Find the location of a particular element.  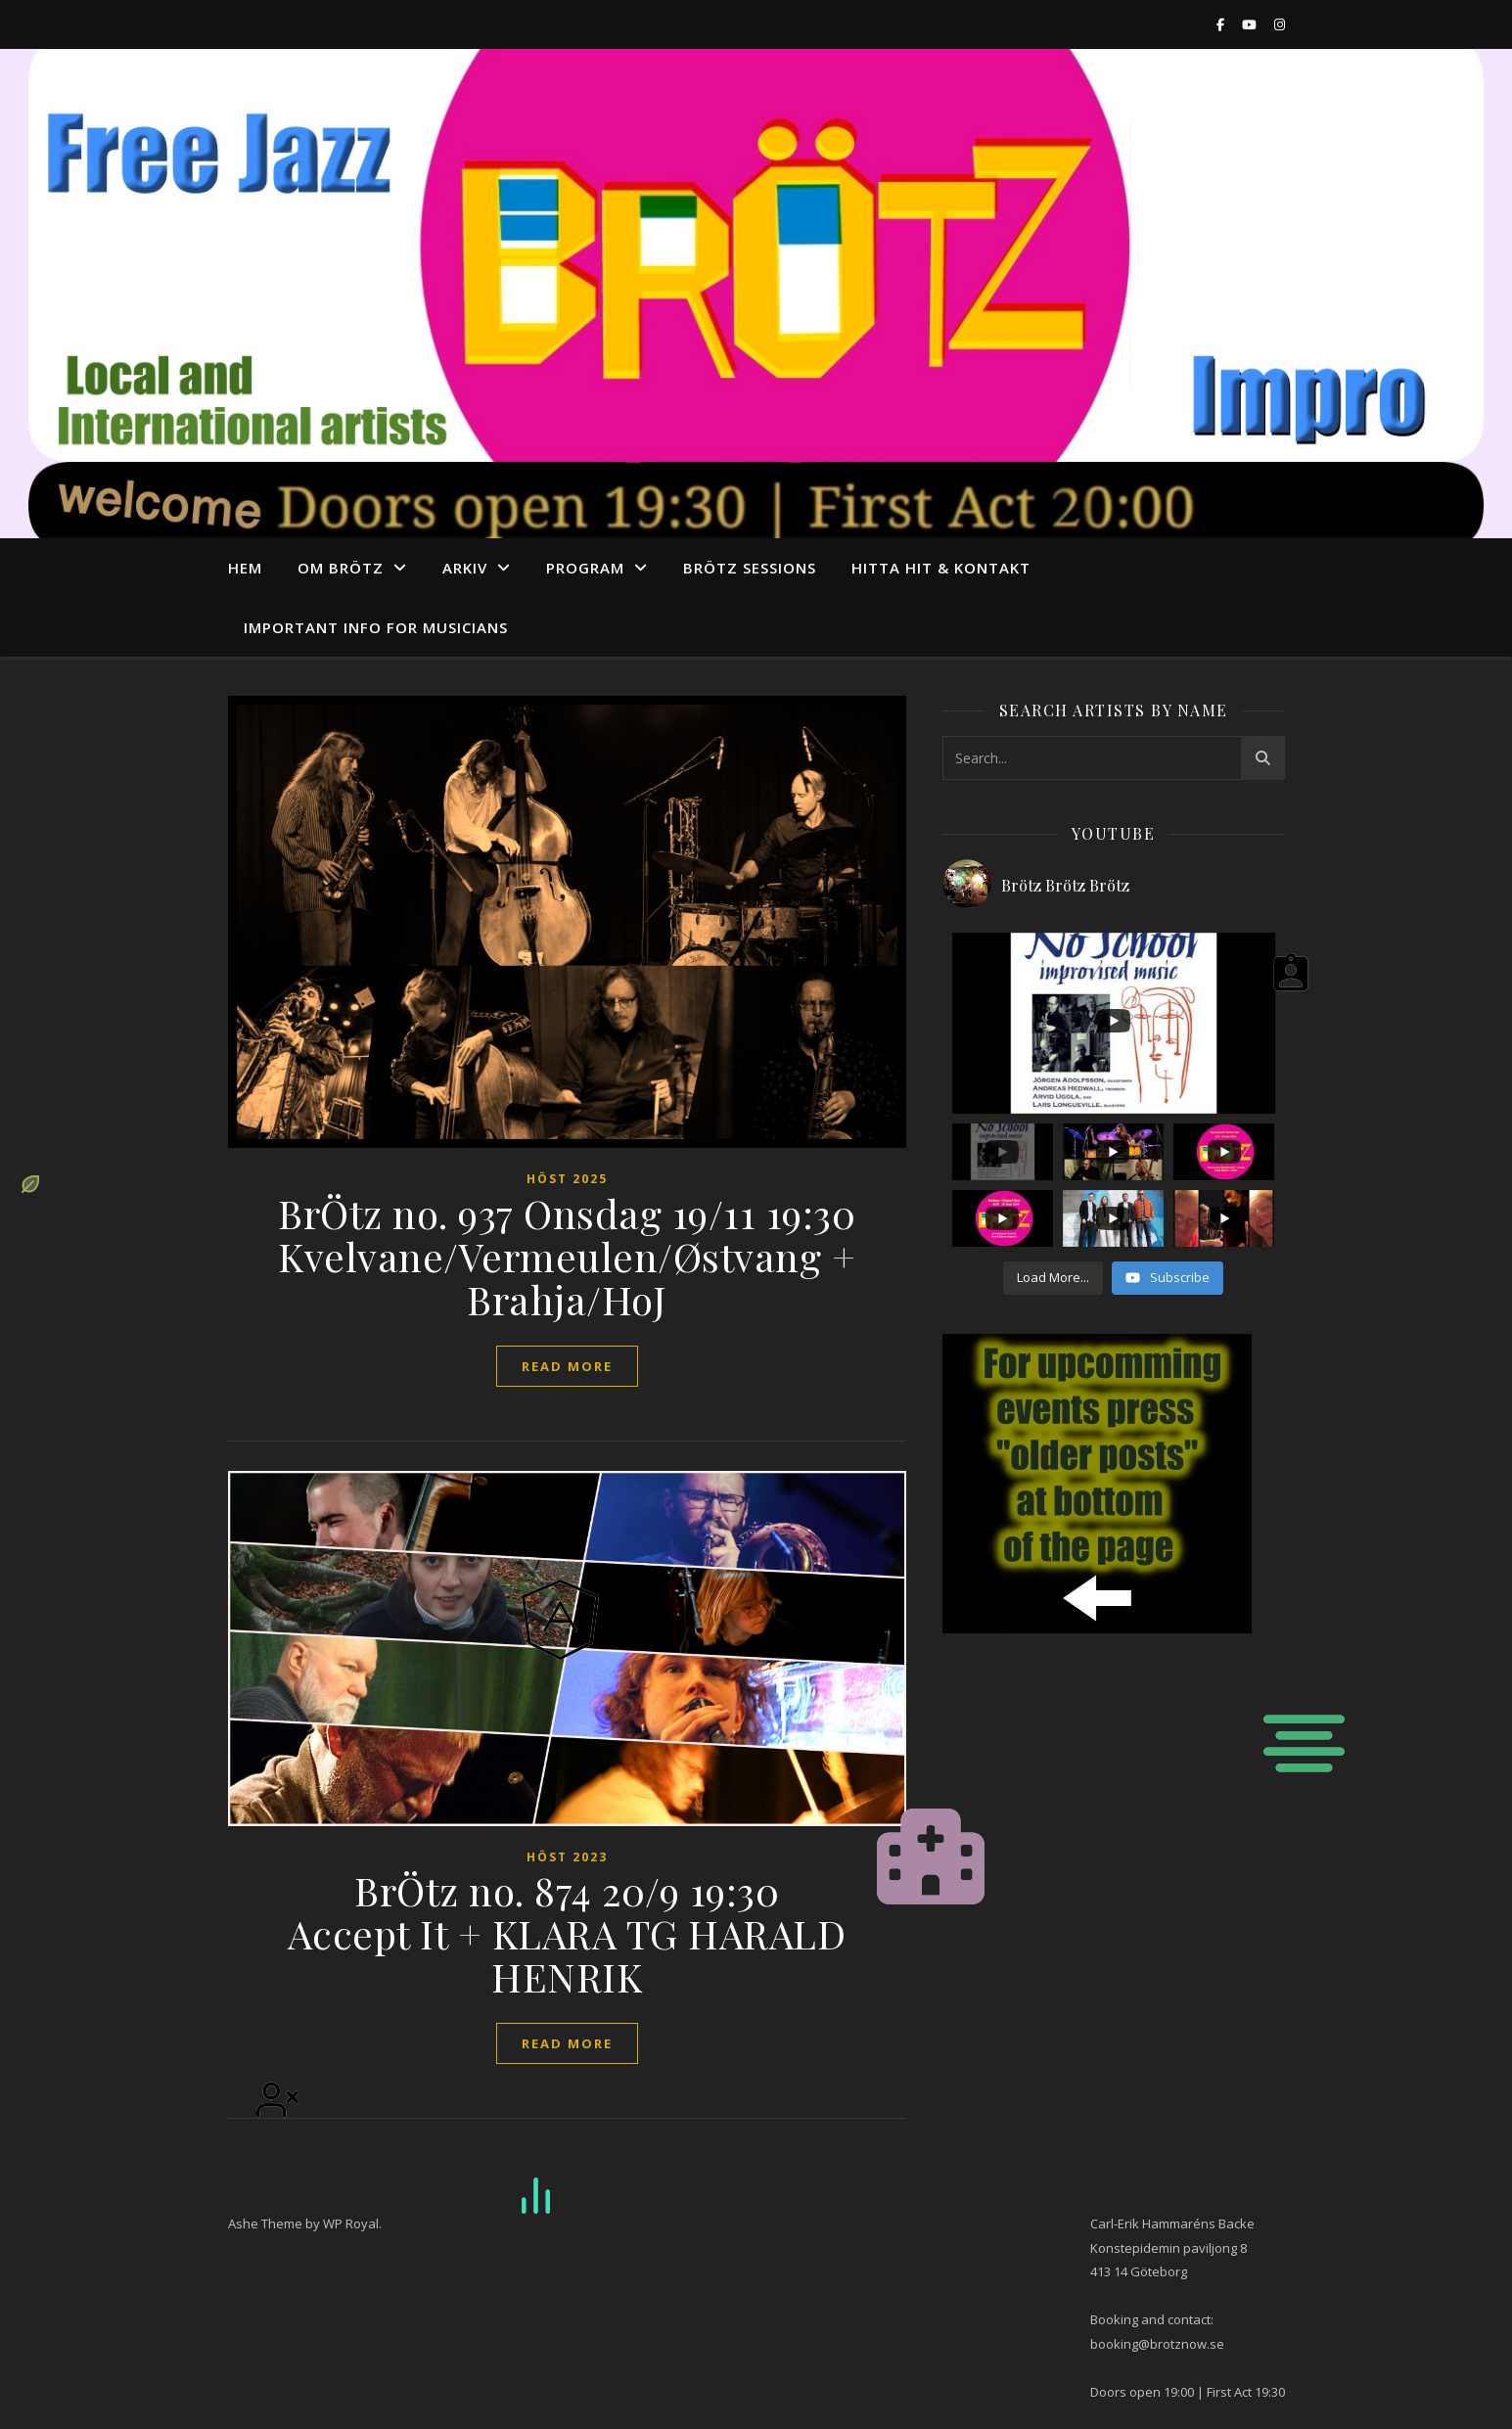

view user profile or account details is located at coordinates (1291, 974).